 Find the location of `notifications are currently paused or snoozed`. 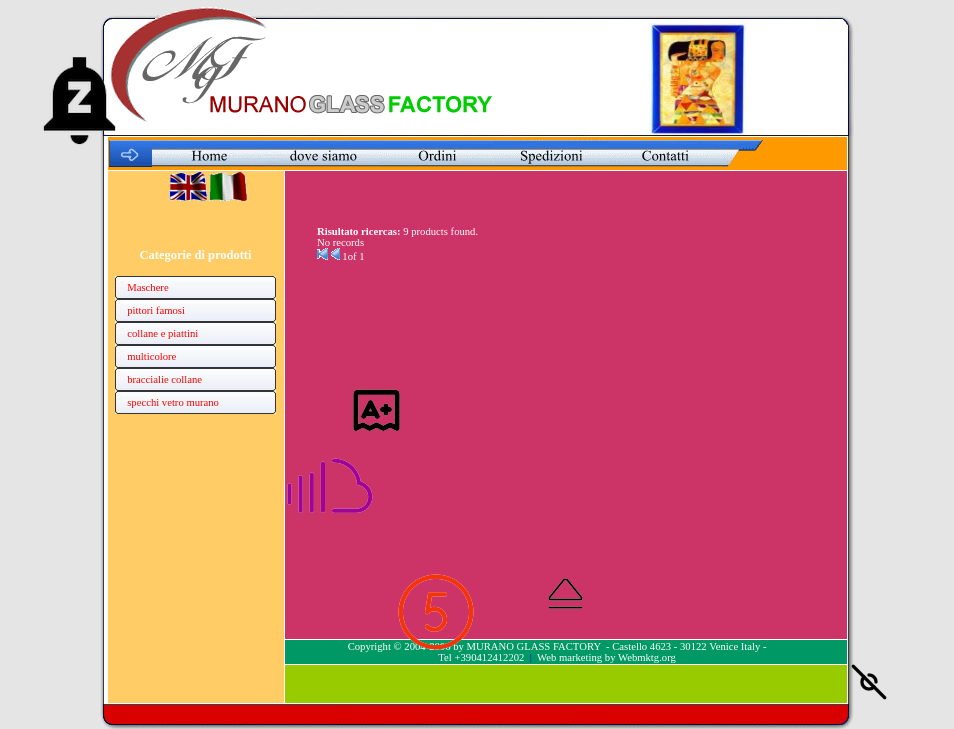

notifications are currently paused or snoozed is located at coordinates (79, 99).